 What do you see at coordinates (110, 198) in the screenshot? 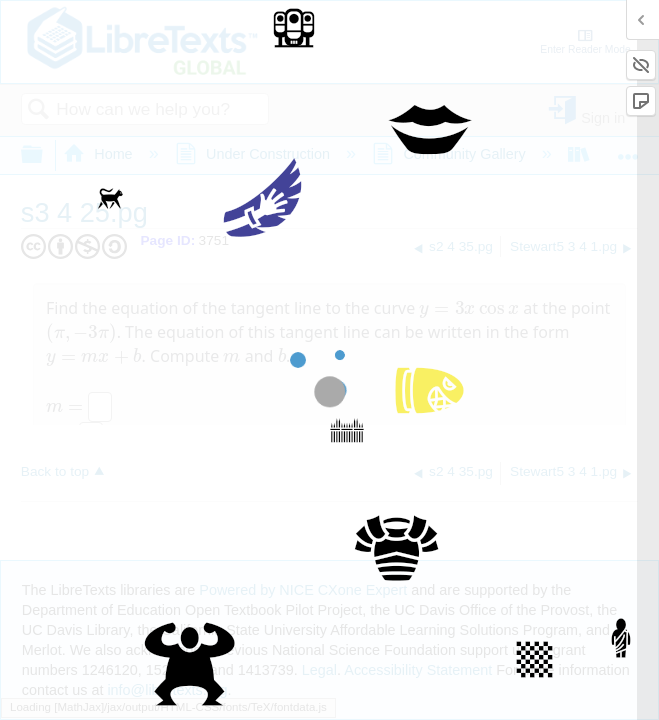
I see `indicates a cat or pet-related category` at bounding box center [110, 198].